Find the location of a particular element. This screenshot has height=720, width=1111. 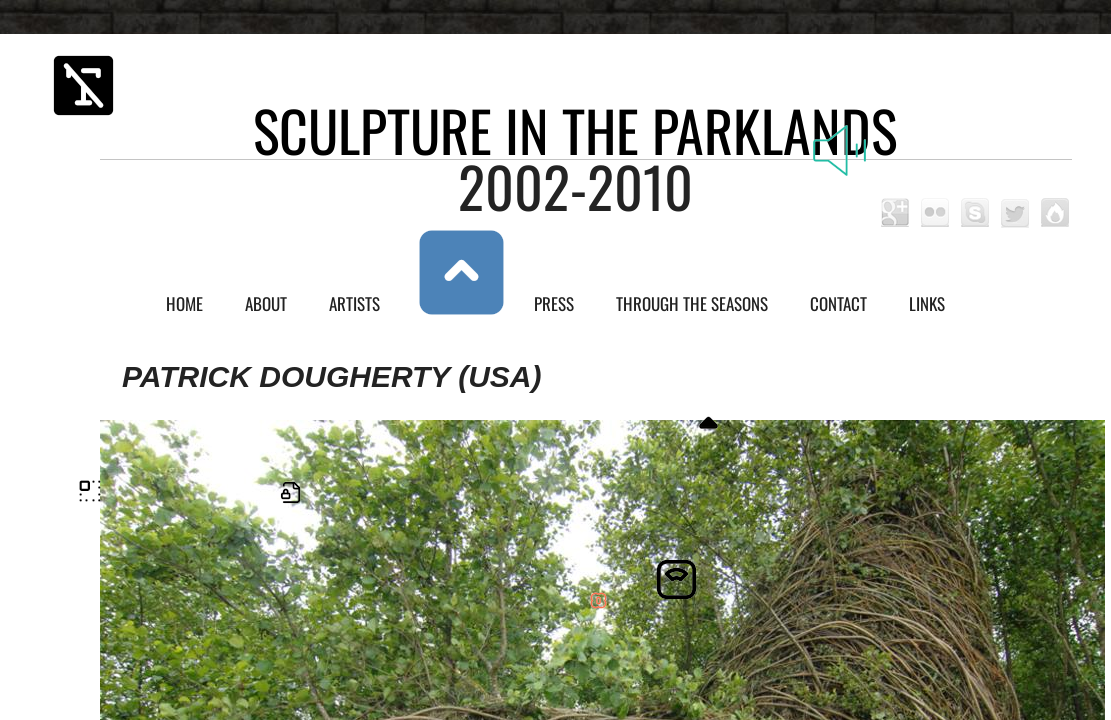

access a password-protected file is located at coordinates (291, 492).